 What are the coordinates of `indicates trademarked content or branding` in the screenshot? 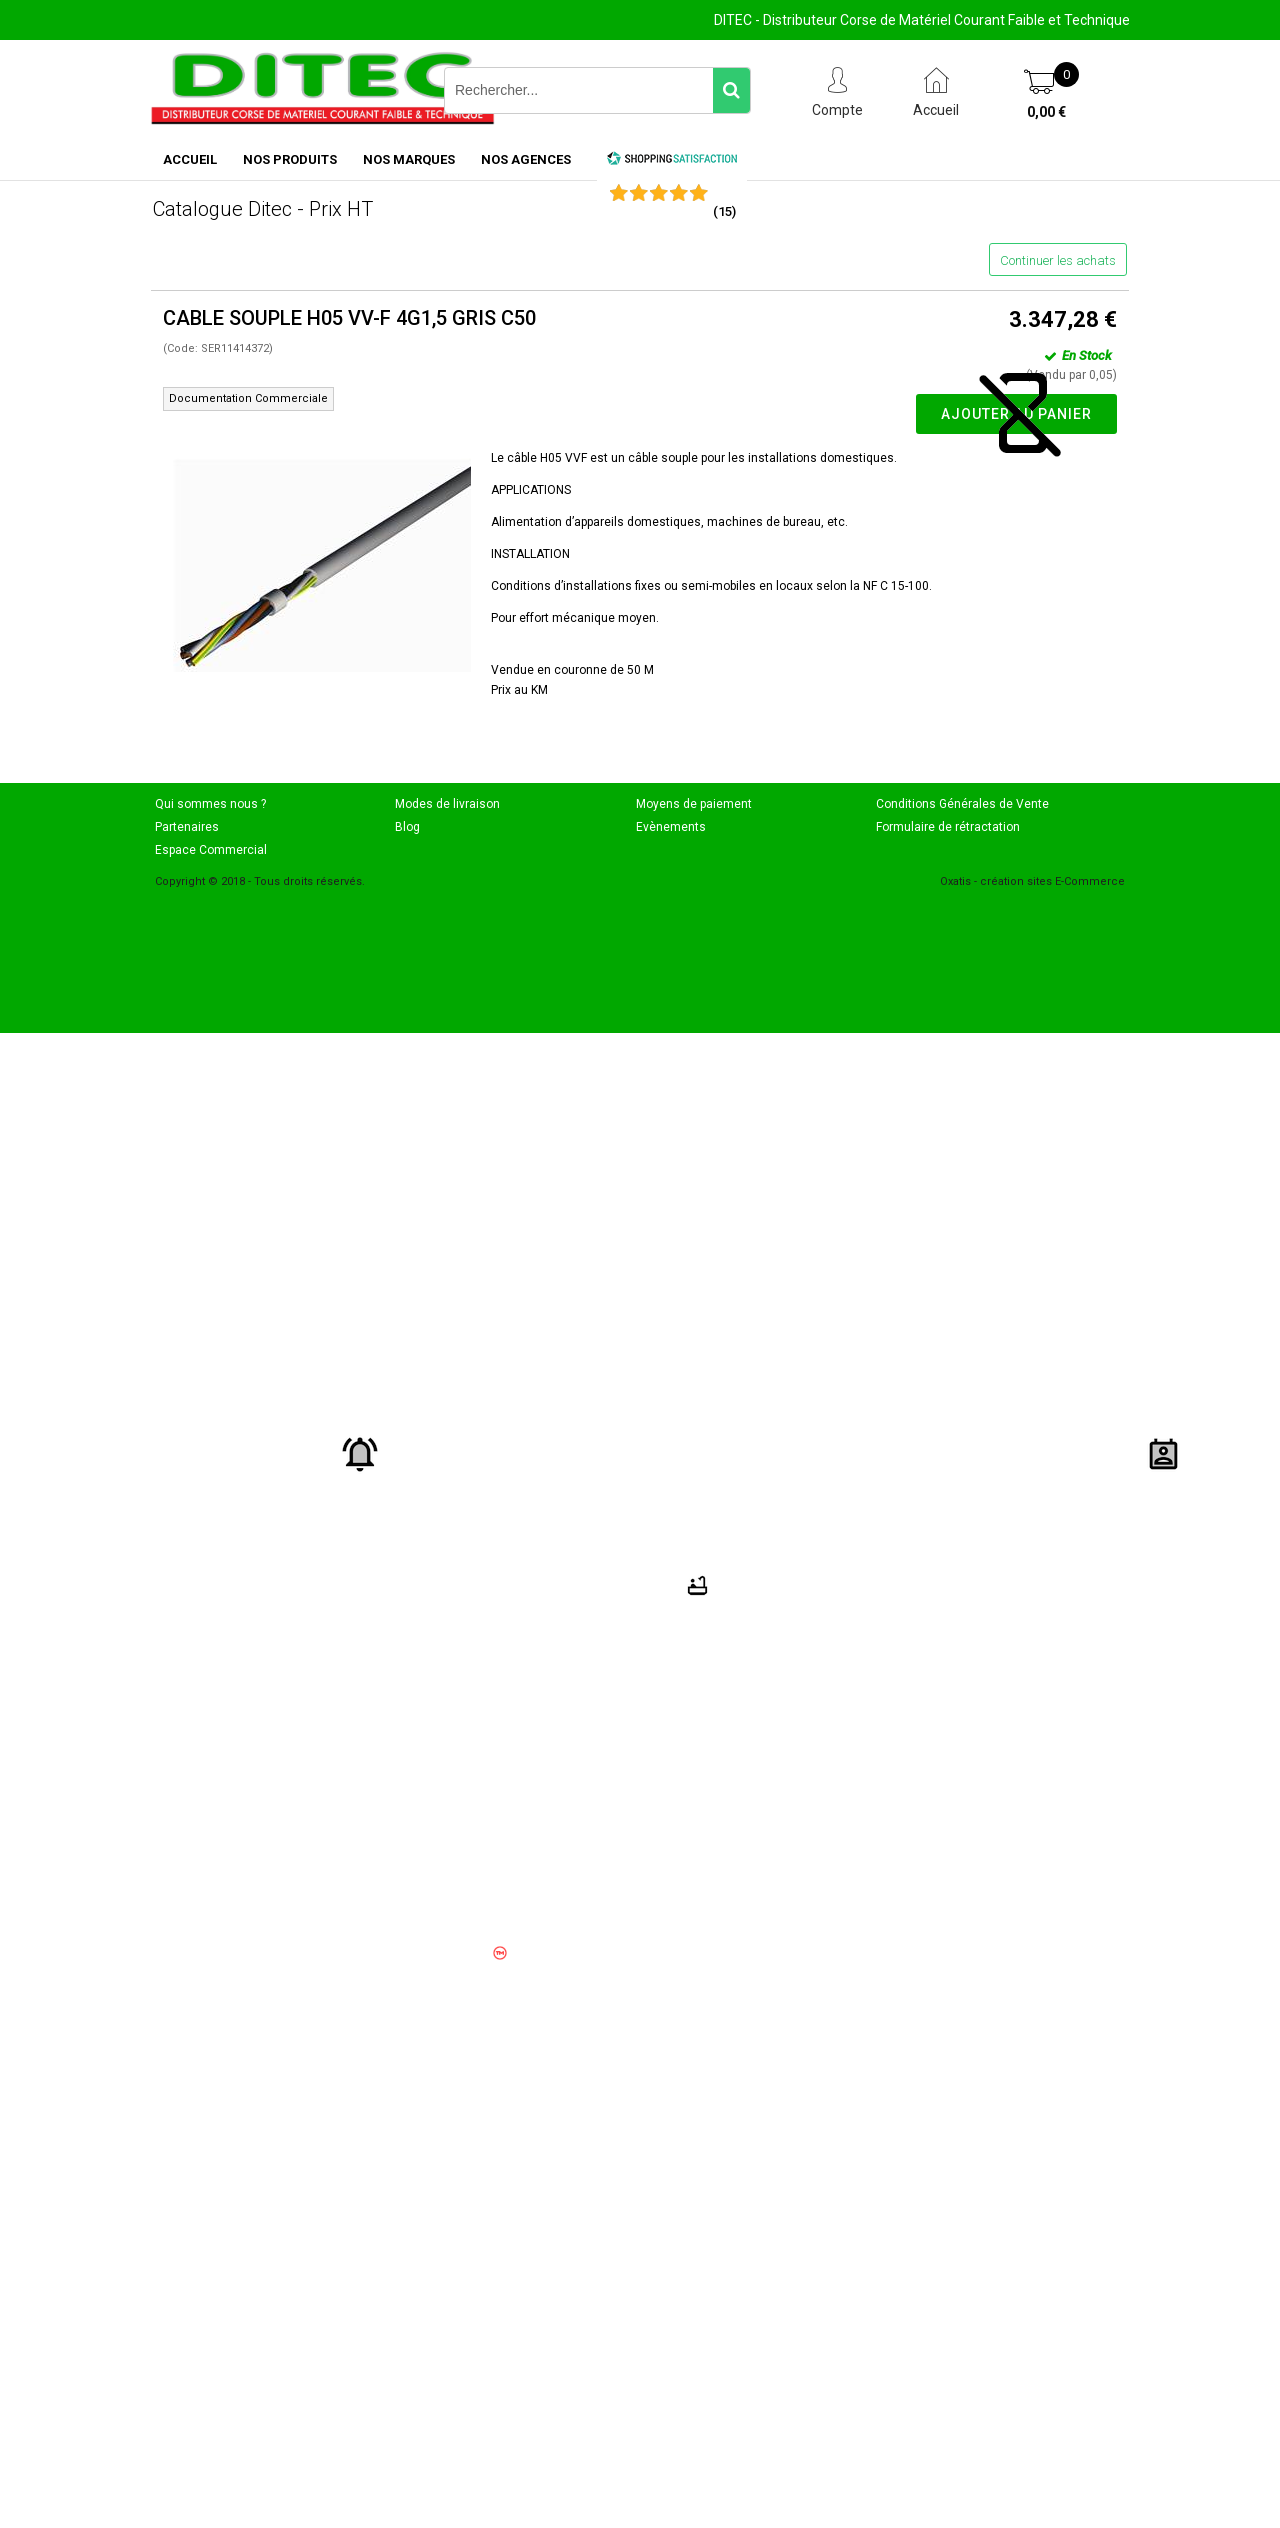 It's located at (500, 1953).